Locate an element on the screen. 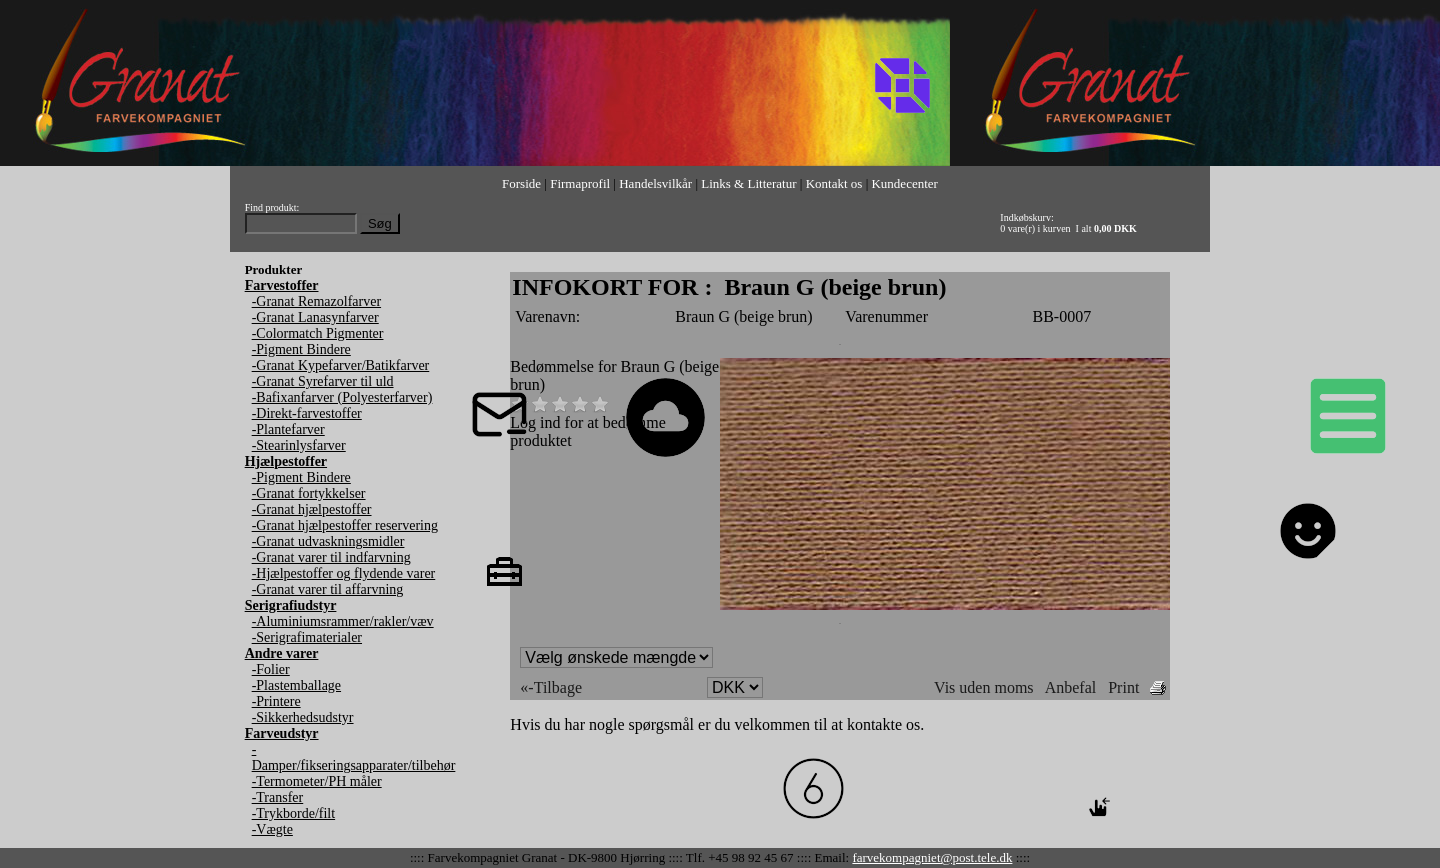 The image size is (1440, 868). access home repair services is located at coordinates (504, 571).